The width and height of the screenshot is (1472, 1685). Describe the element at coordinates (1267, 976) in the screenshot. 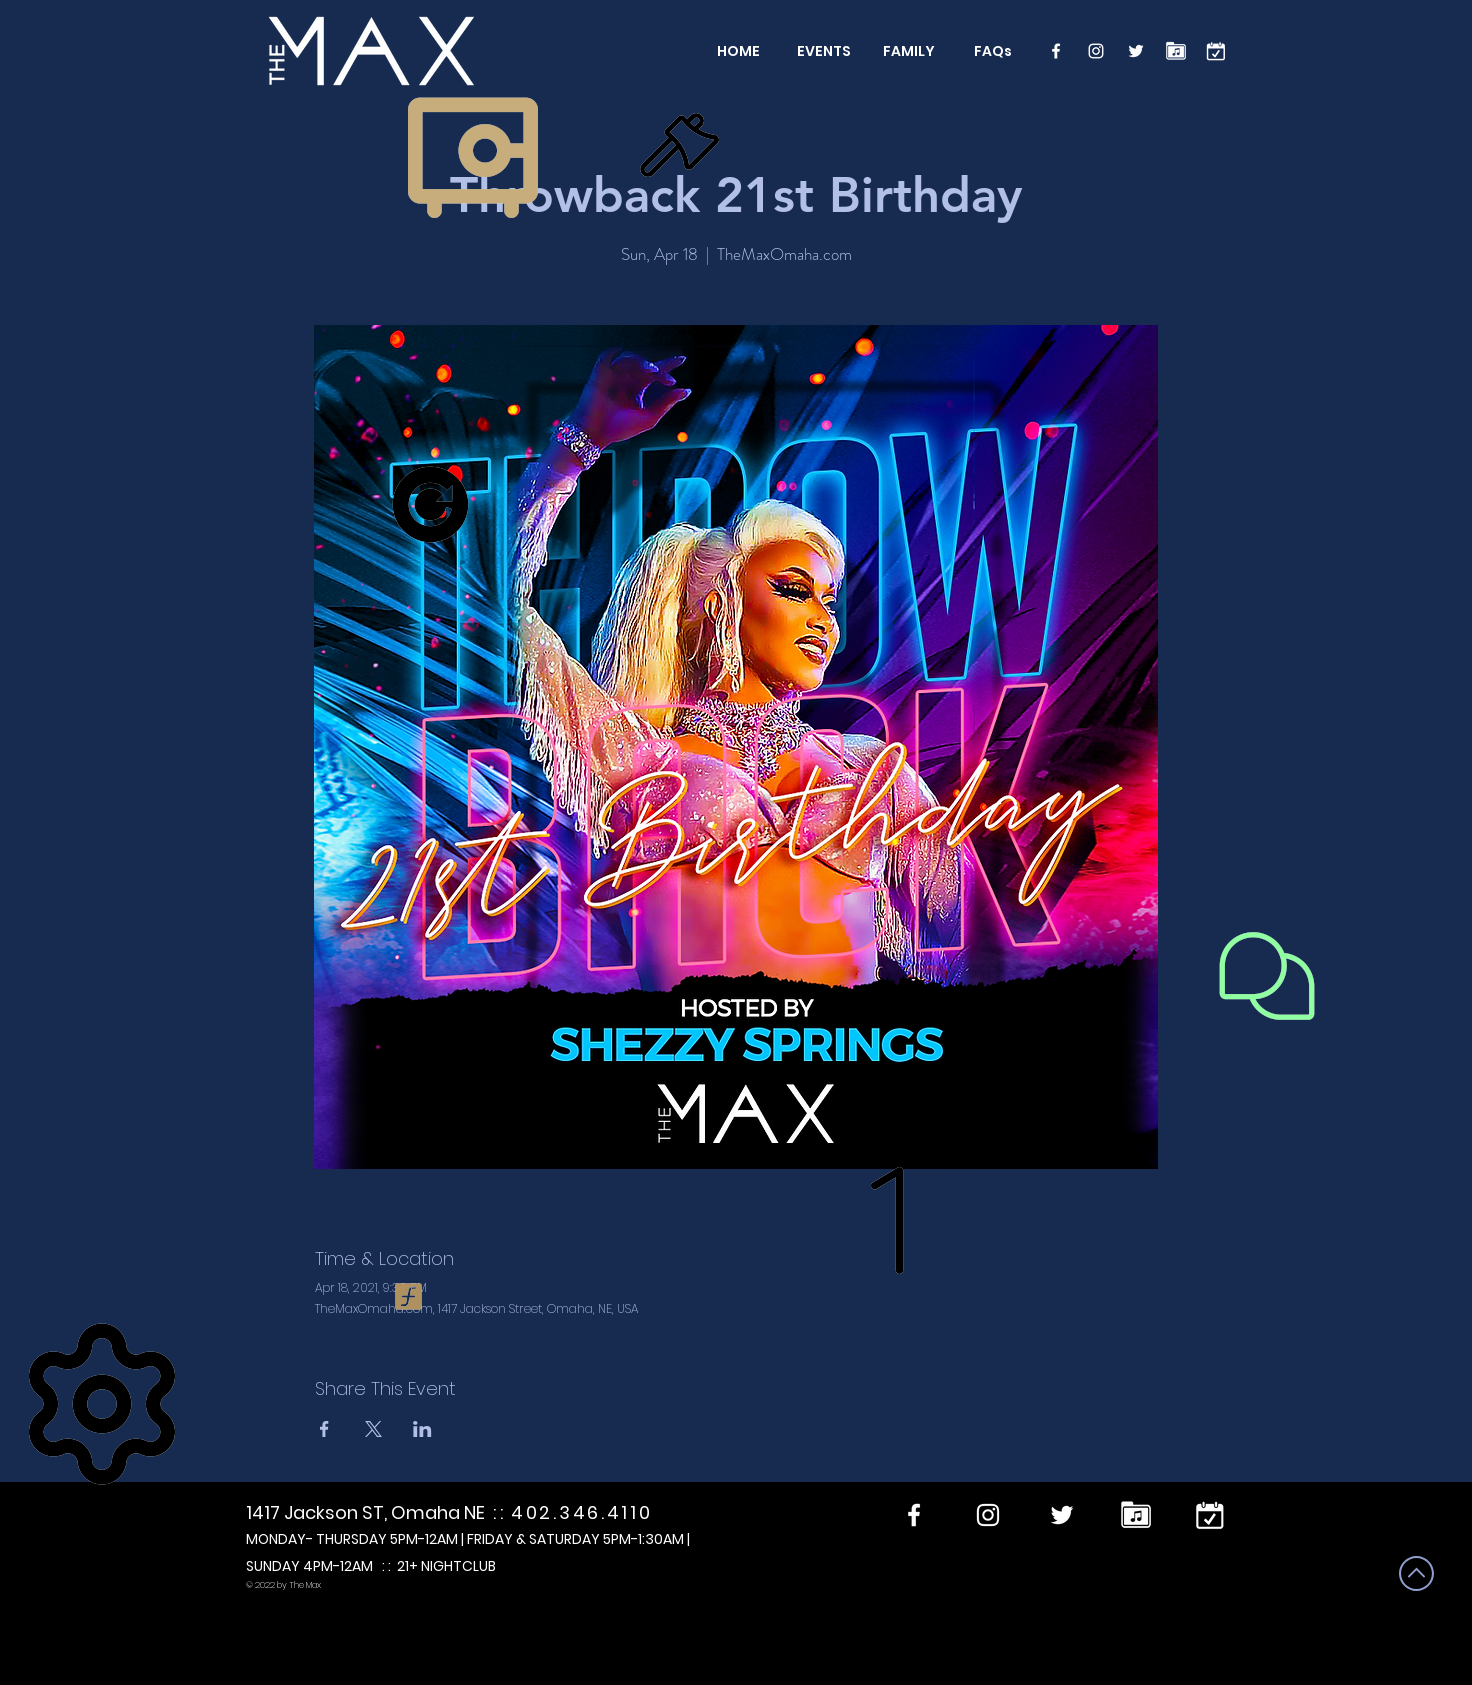

I see `open chat or messaging` at that location.